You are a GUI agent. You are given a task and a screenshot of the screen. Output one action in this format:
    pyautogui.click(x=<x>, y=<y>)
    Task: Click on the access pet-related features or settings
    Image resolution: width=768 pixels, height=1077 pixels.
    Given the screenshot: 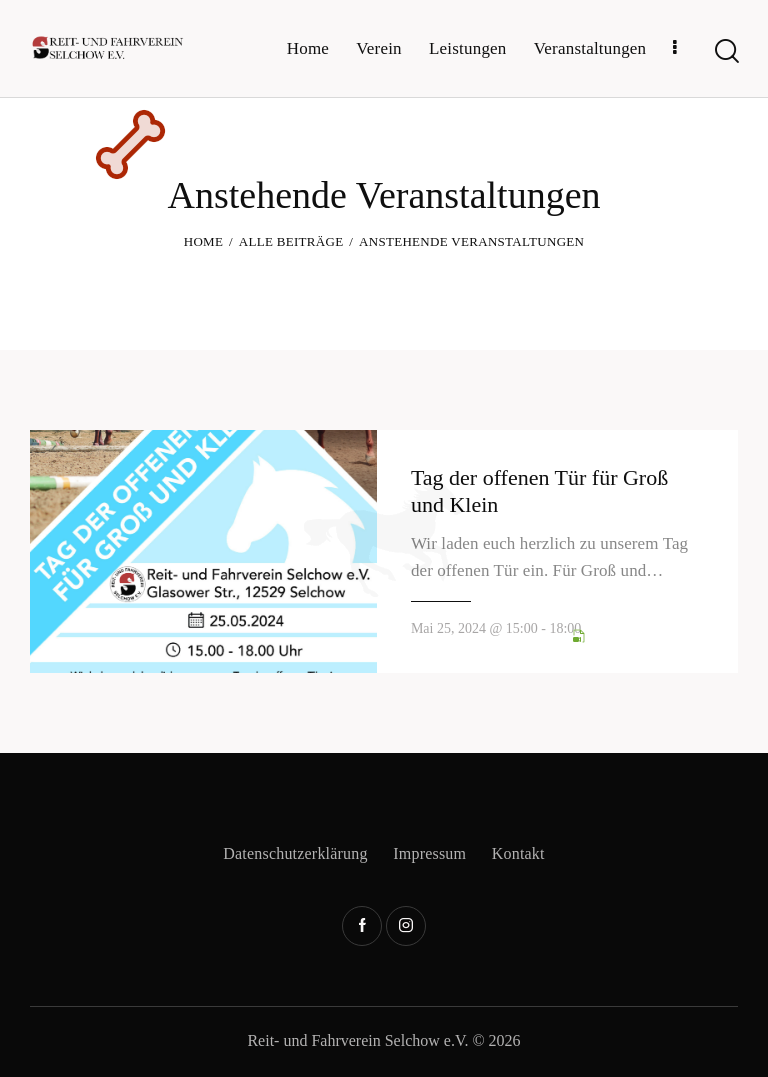 What is the action you would take?
    pyautogui.click(x=130, y=144)
    